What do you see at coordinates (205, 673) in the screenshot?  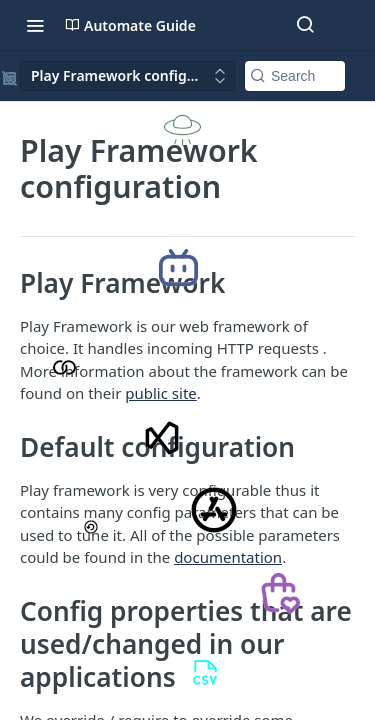 I see `download or export data as a CSV file` at bounding box center [205, 673].